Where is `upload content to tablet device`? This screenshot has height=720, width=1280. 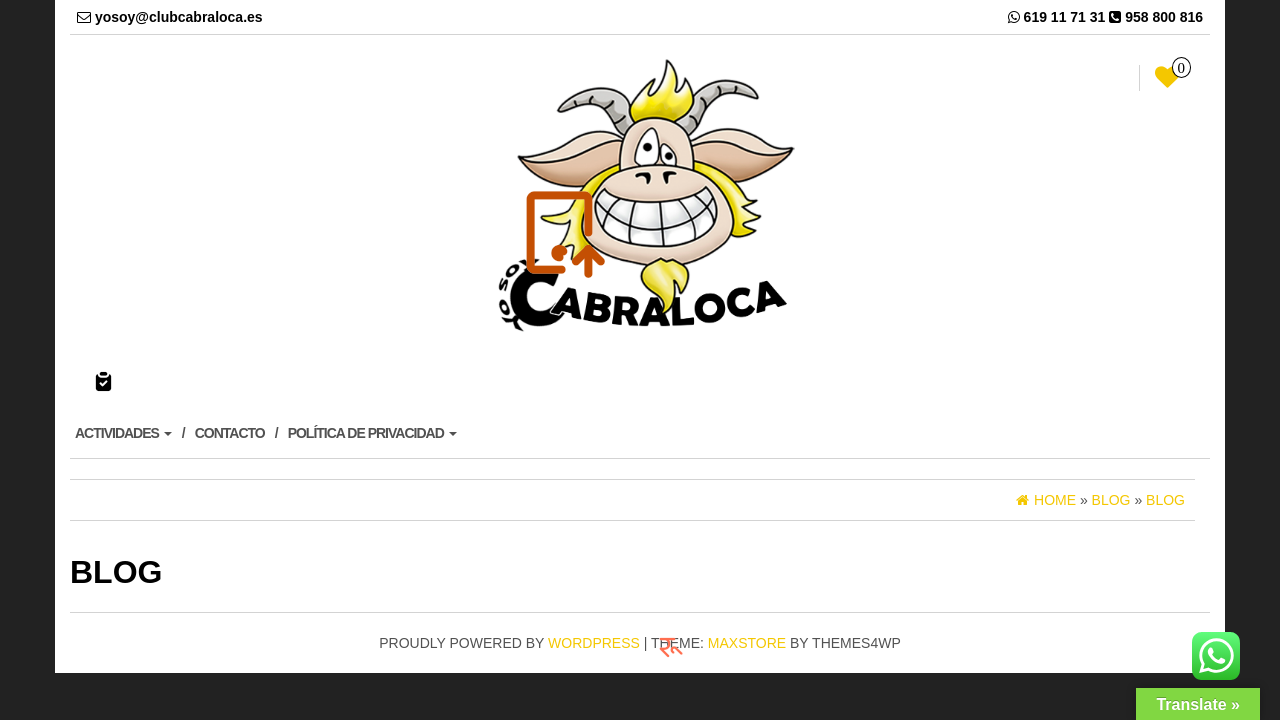
upload content to tablet device is located at coordinates (559, 232).